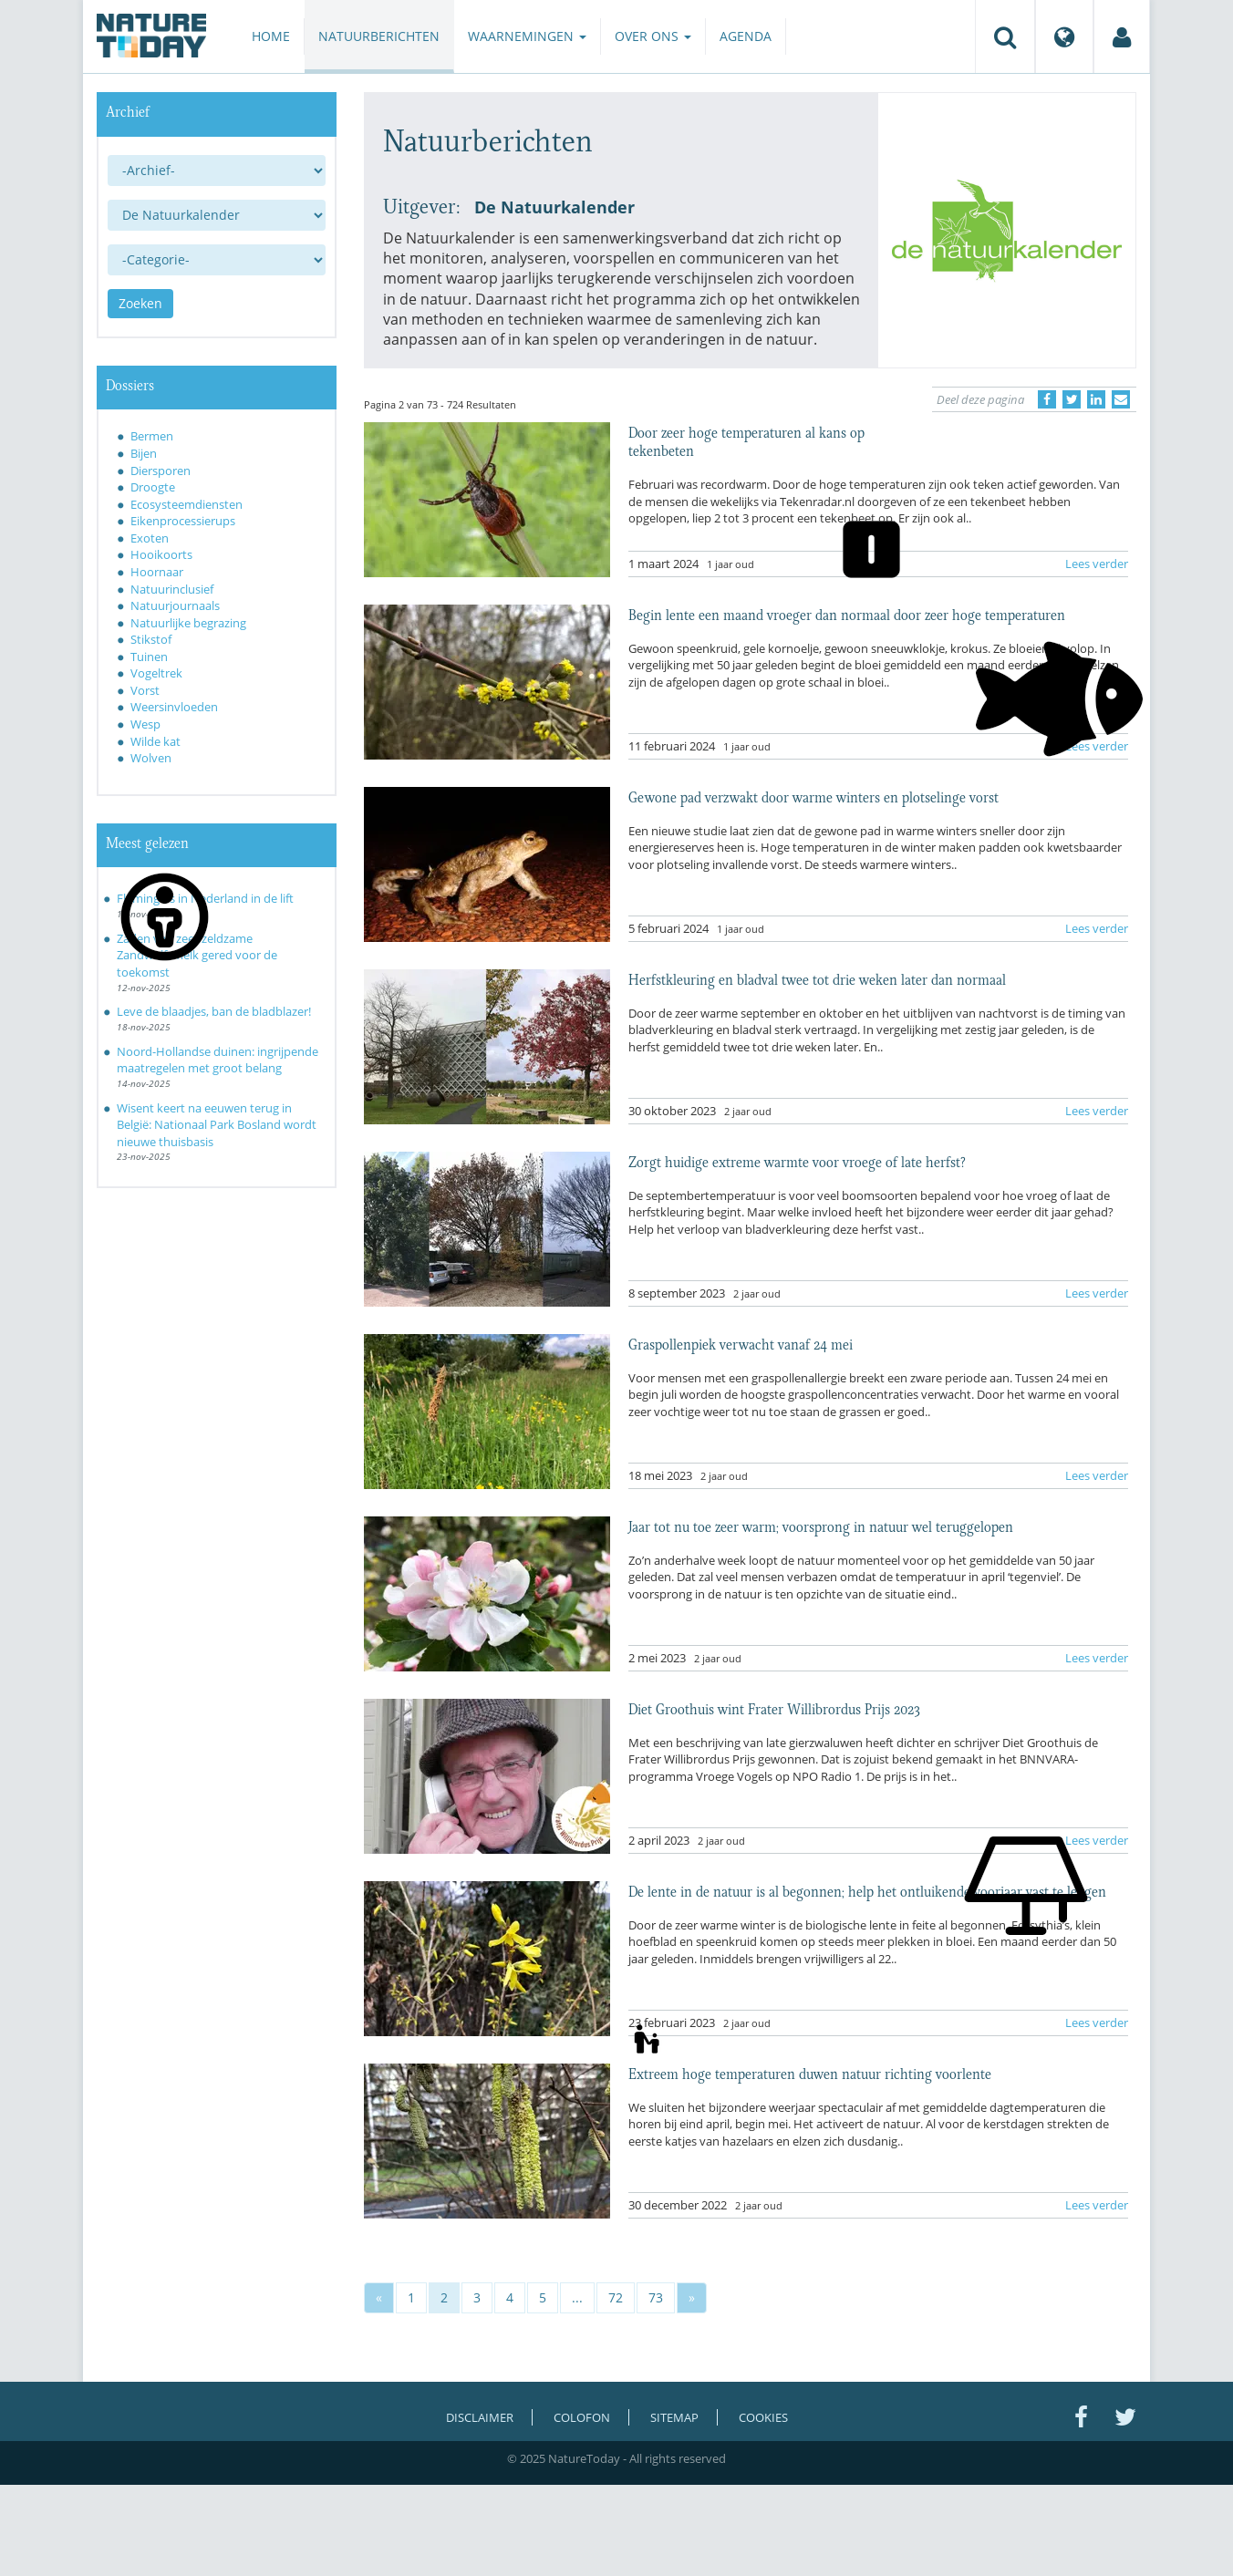 The image size is (1233, 2576). I want to click on indicates creative commons attribution license required, so click(164, 916).